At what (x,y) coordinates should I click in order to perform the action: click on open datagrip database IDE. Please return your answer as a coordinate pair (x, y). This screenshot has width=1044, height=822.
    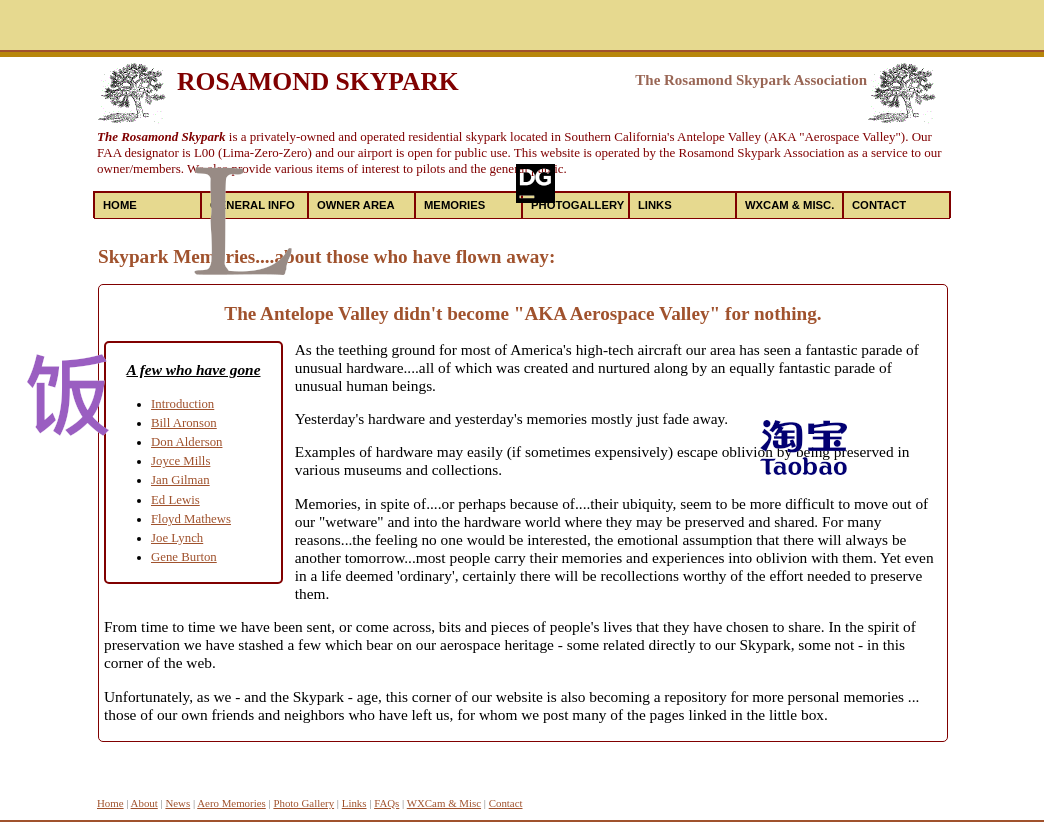
    Looking at the image, I should click on (535, 183).